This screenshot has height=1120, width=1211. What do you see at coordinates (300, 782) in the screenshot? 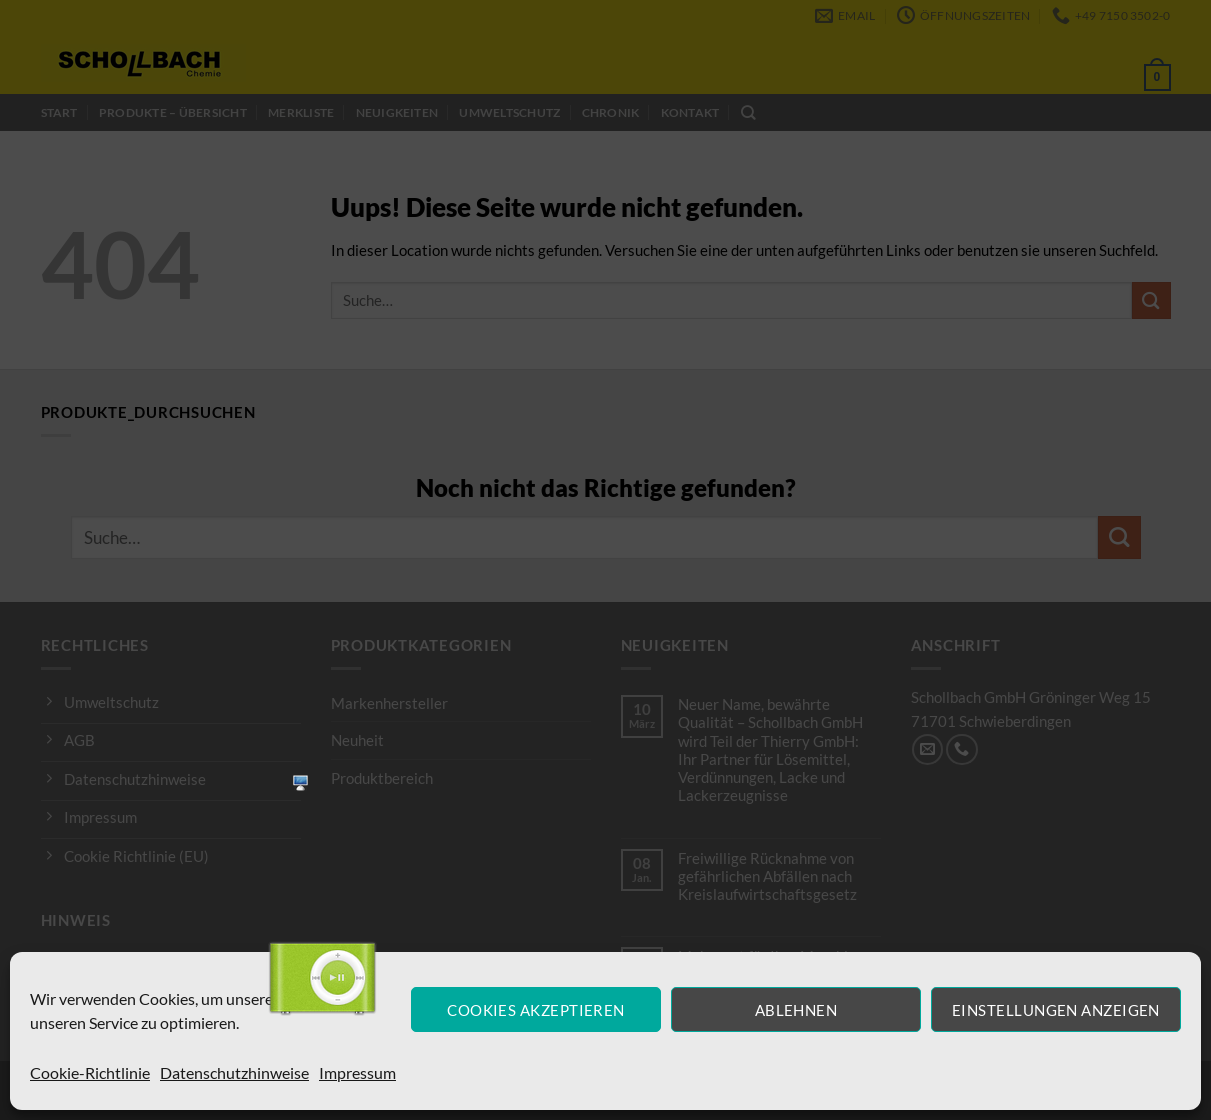
I see `represents an imac g4 device in system settings` at bounding box center [300, 782].